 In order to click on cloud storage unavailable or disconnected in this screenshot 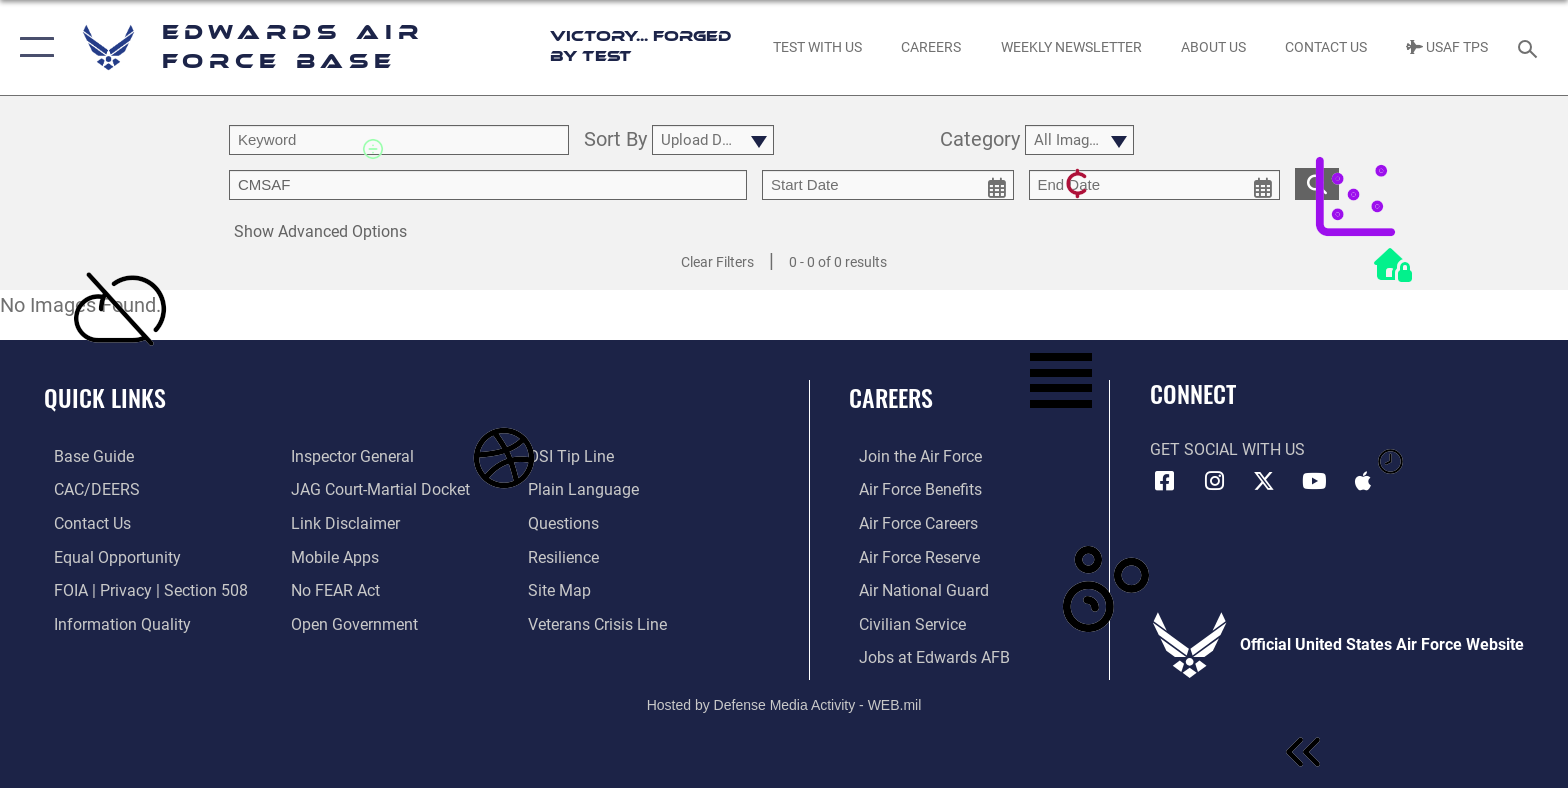, I will do `click(120, 309)`.